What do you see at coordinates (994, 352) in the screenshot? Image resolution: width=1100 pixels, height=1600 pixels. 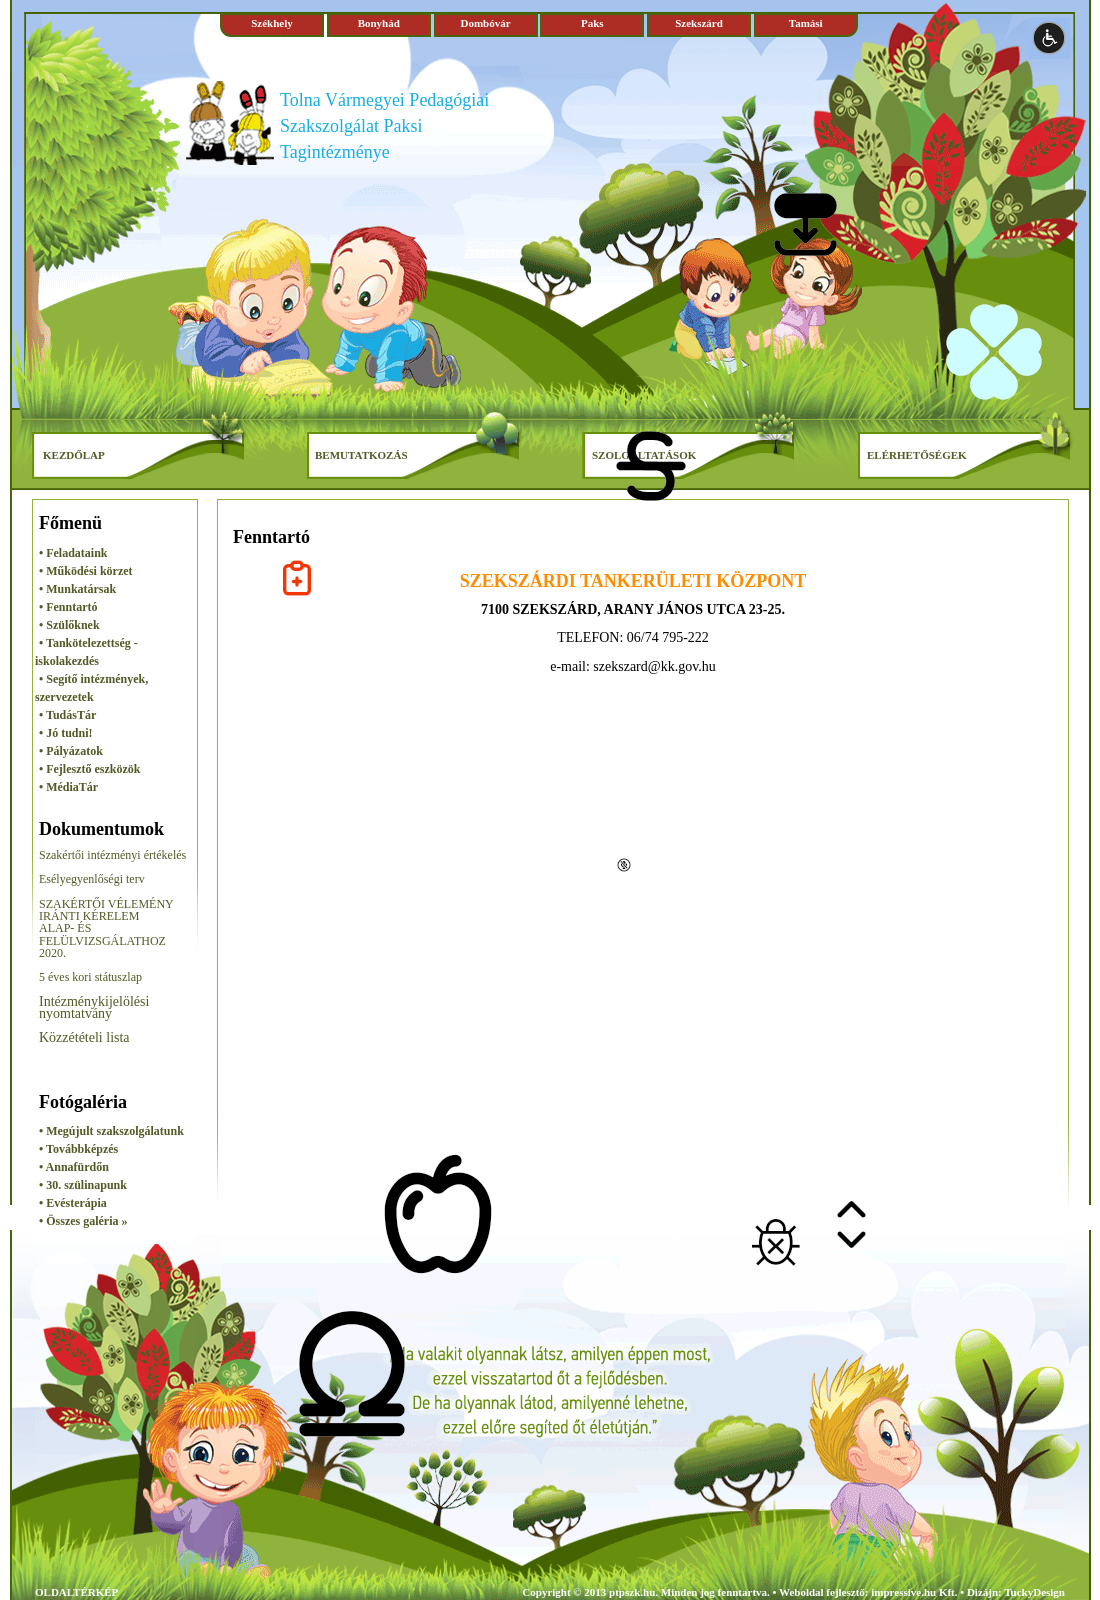 I see `indicates a lucky or bonus feature` at bounding box center [994, 352].